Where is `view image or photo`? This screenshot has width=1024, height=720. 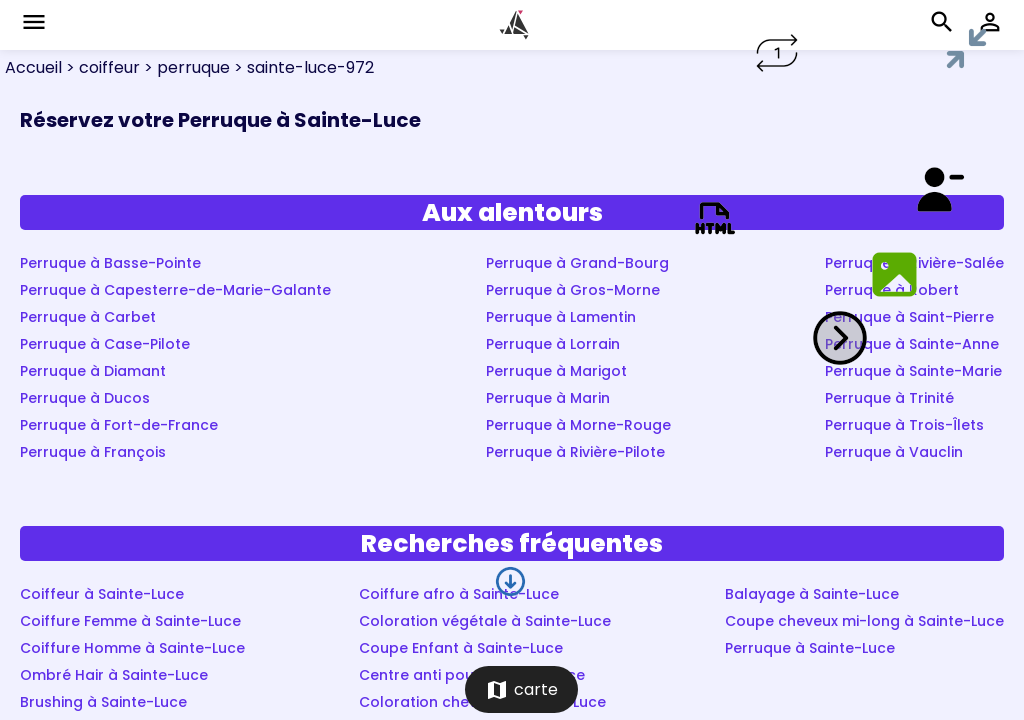
view image or photo is located at coordinates (894, 274).